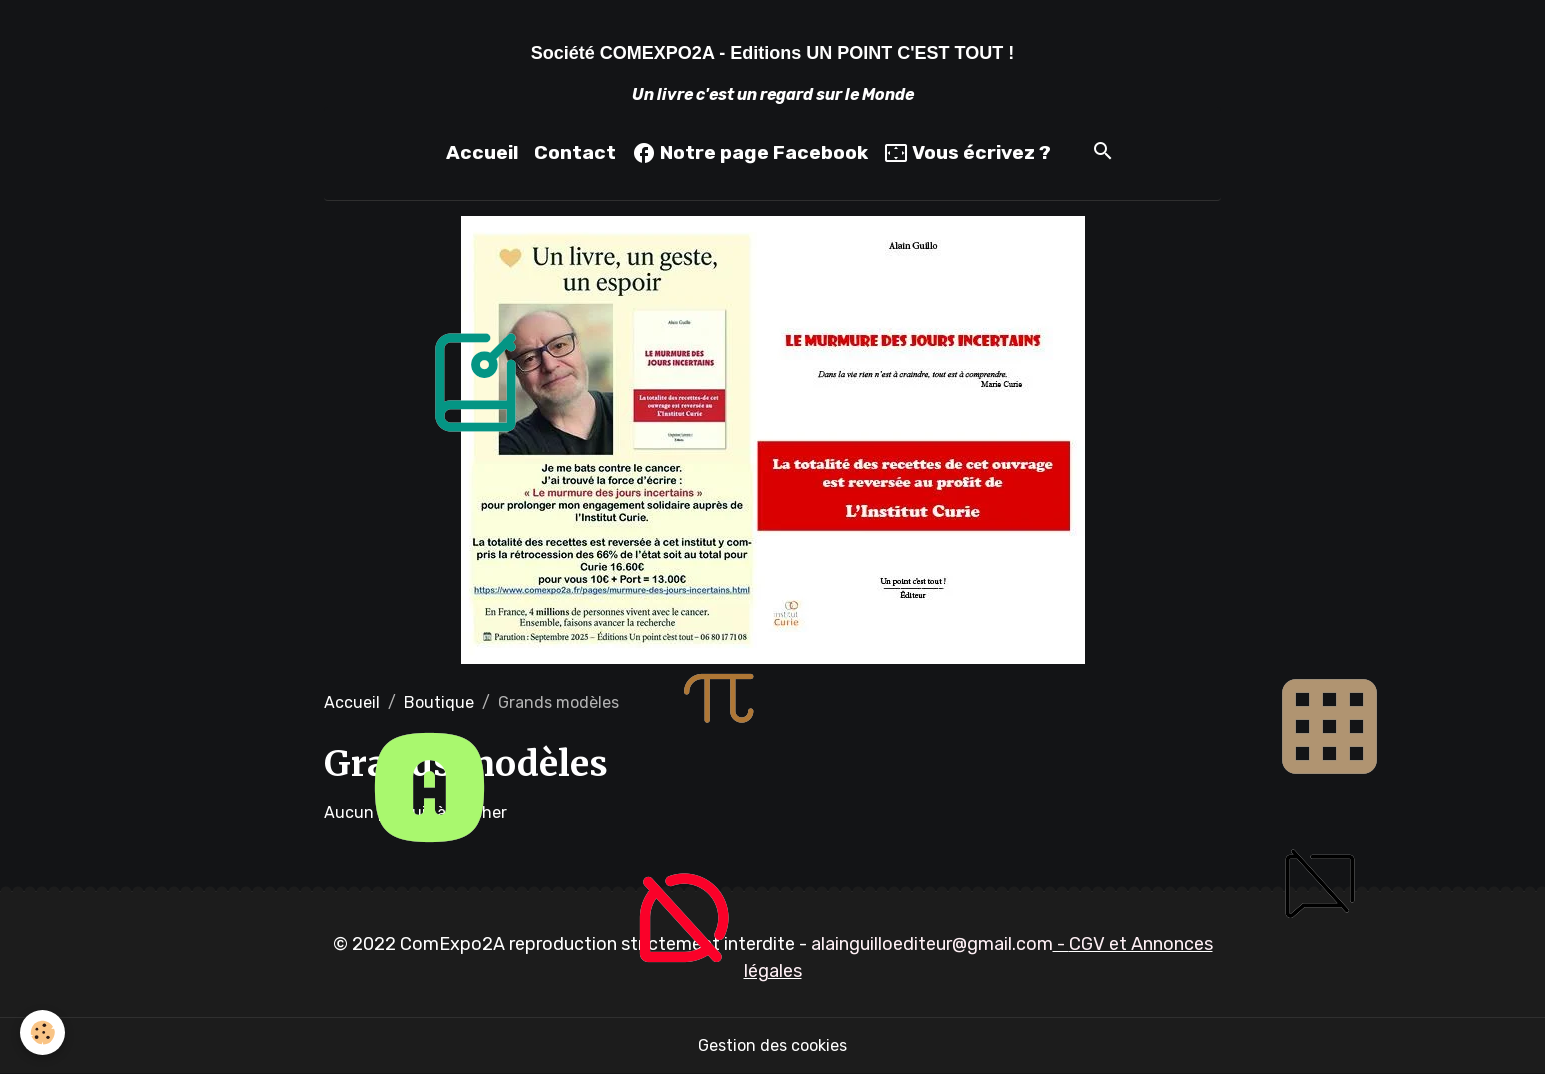 This screenshot has height=1074, width=1545. What do you see at coordinates (1320, 881) in the screenshot?
I see `mute or disable chat notifications` at bounding box center [1320, 881].